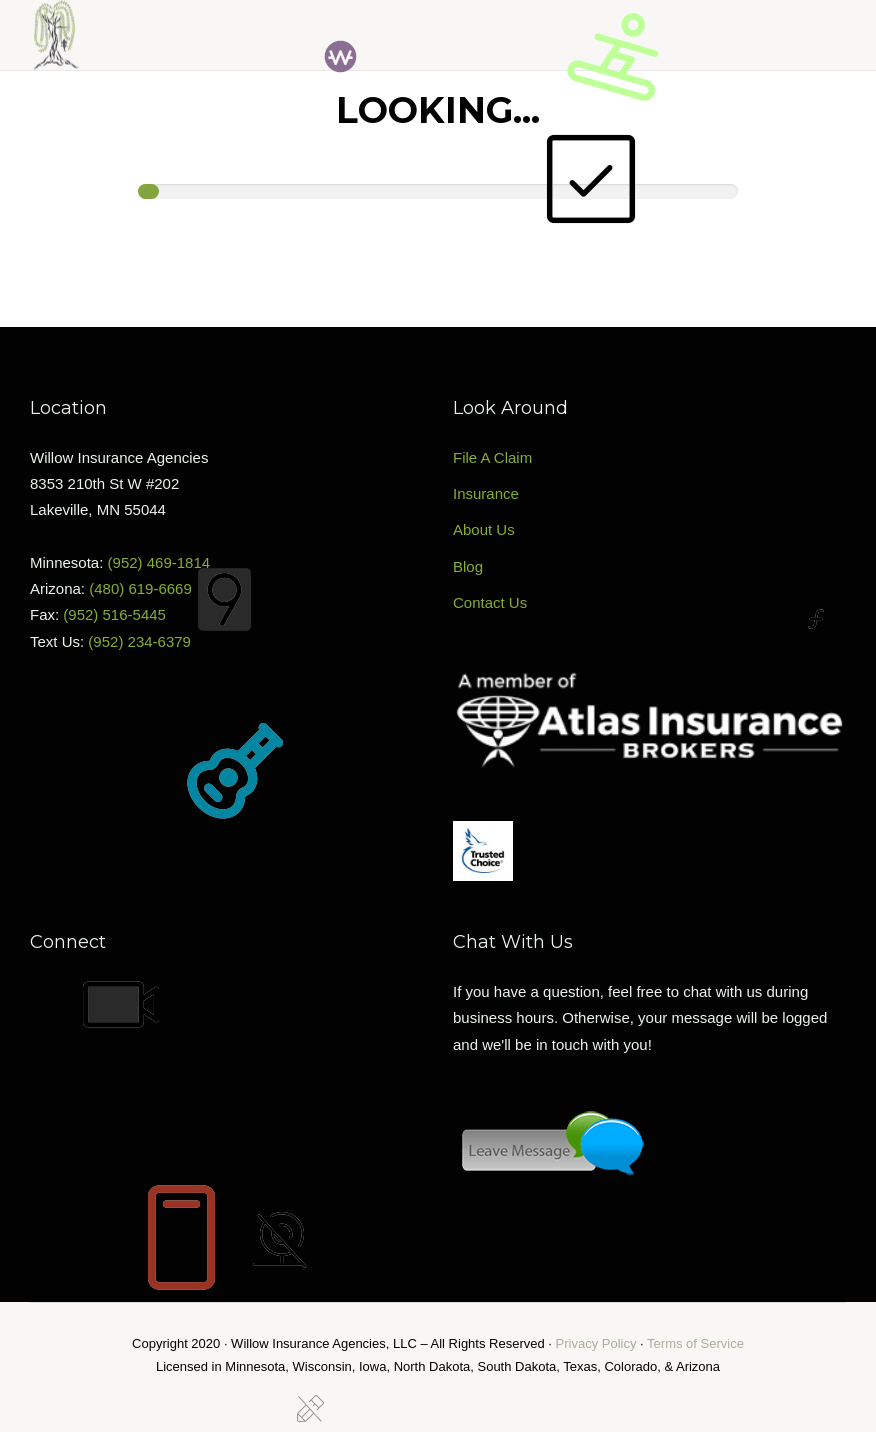 The width and height of the screenshot is (876, 1432). I want to click on access snowboarding or winter sports content, so click(618, 57).